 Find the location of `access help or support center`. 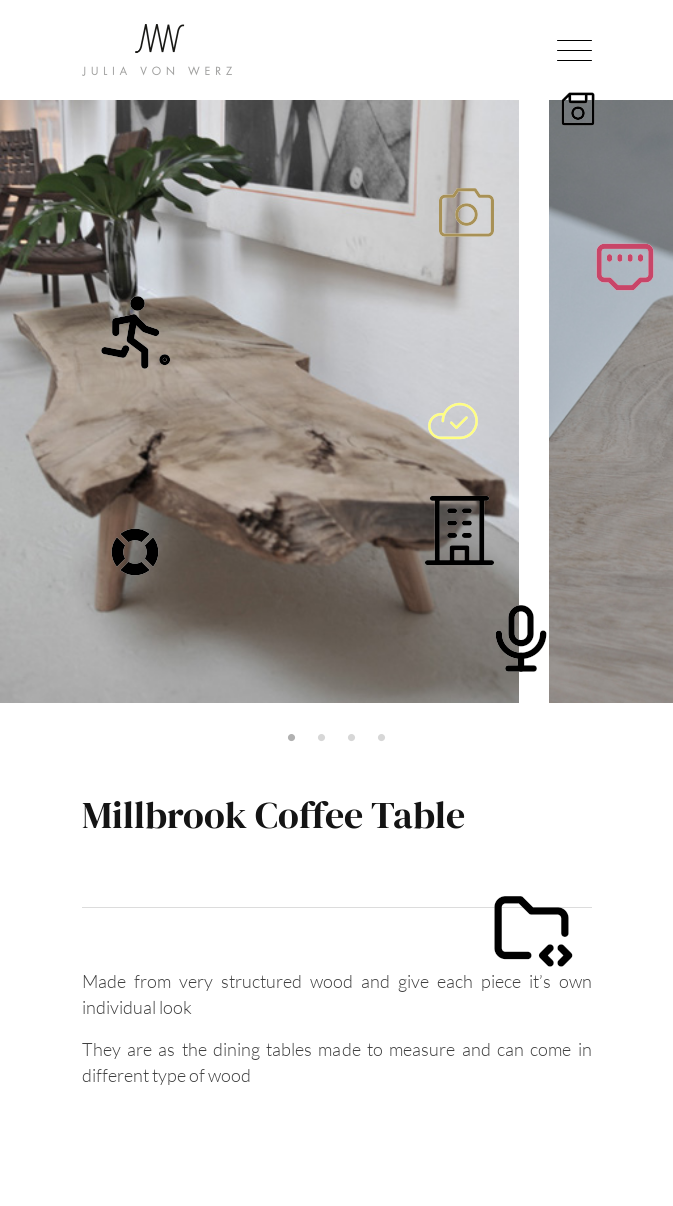

access help or support center is located at coordinates (135, 552).